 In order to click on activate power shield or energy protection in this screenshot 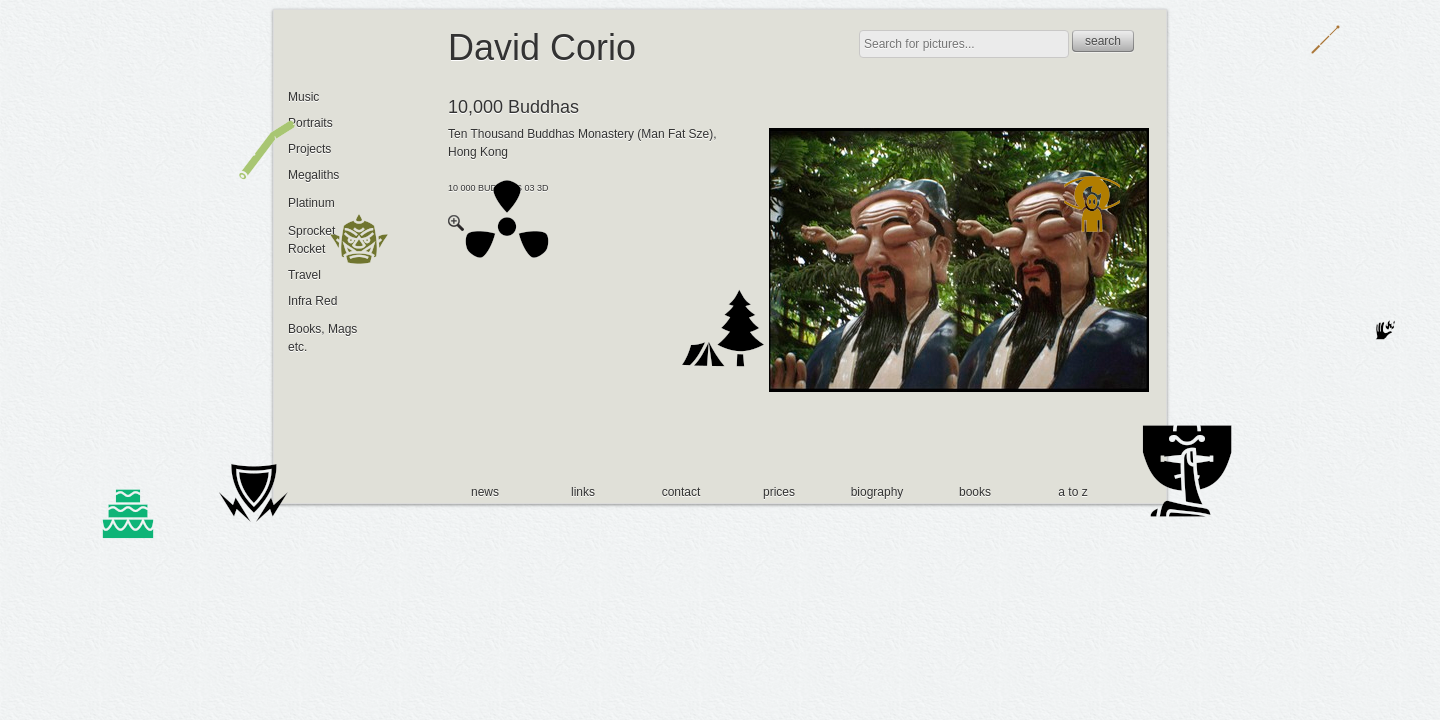, I will do `click(253, 490)`.